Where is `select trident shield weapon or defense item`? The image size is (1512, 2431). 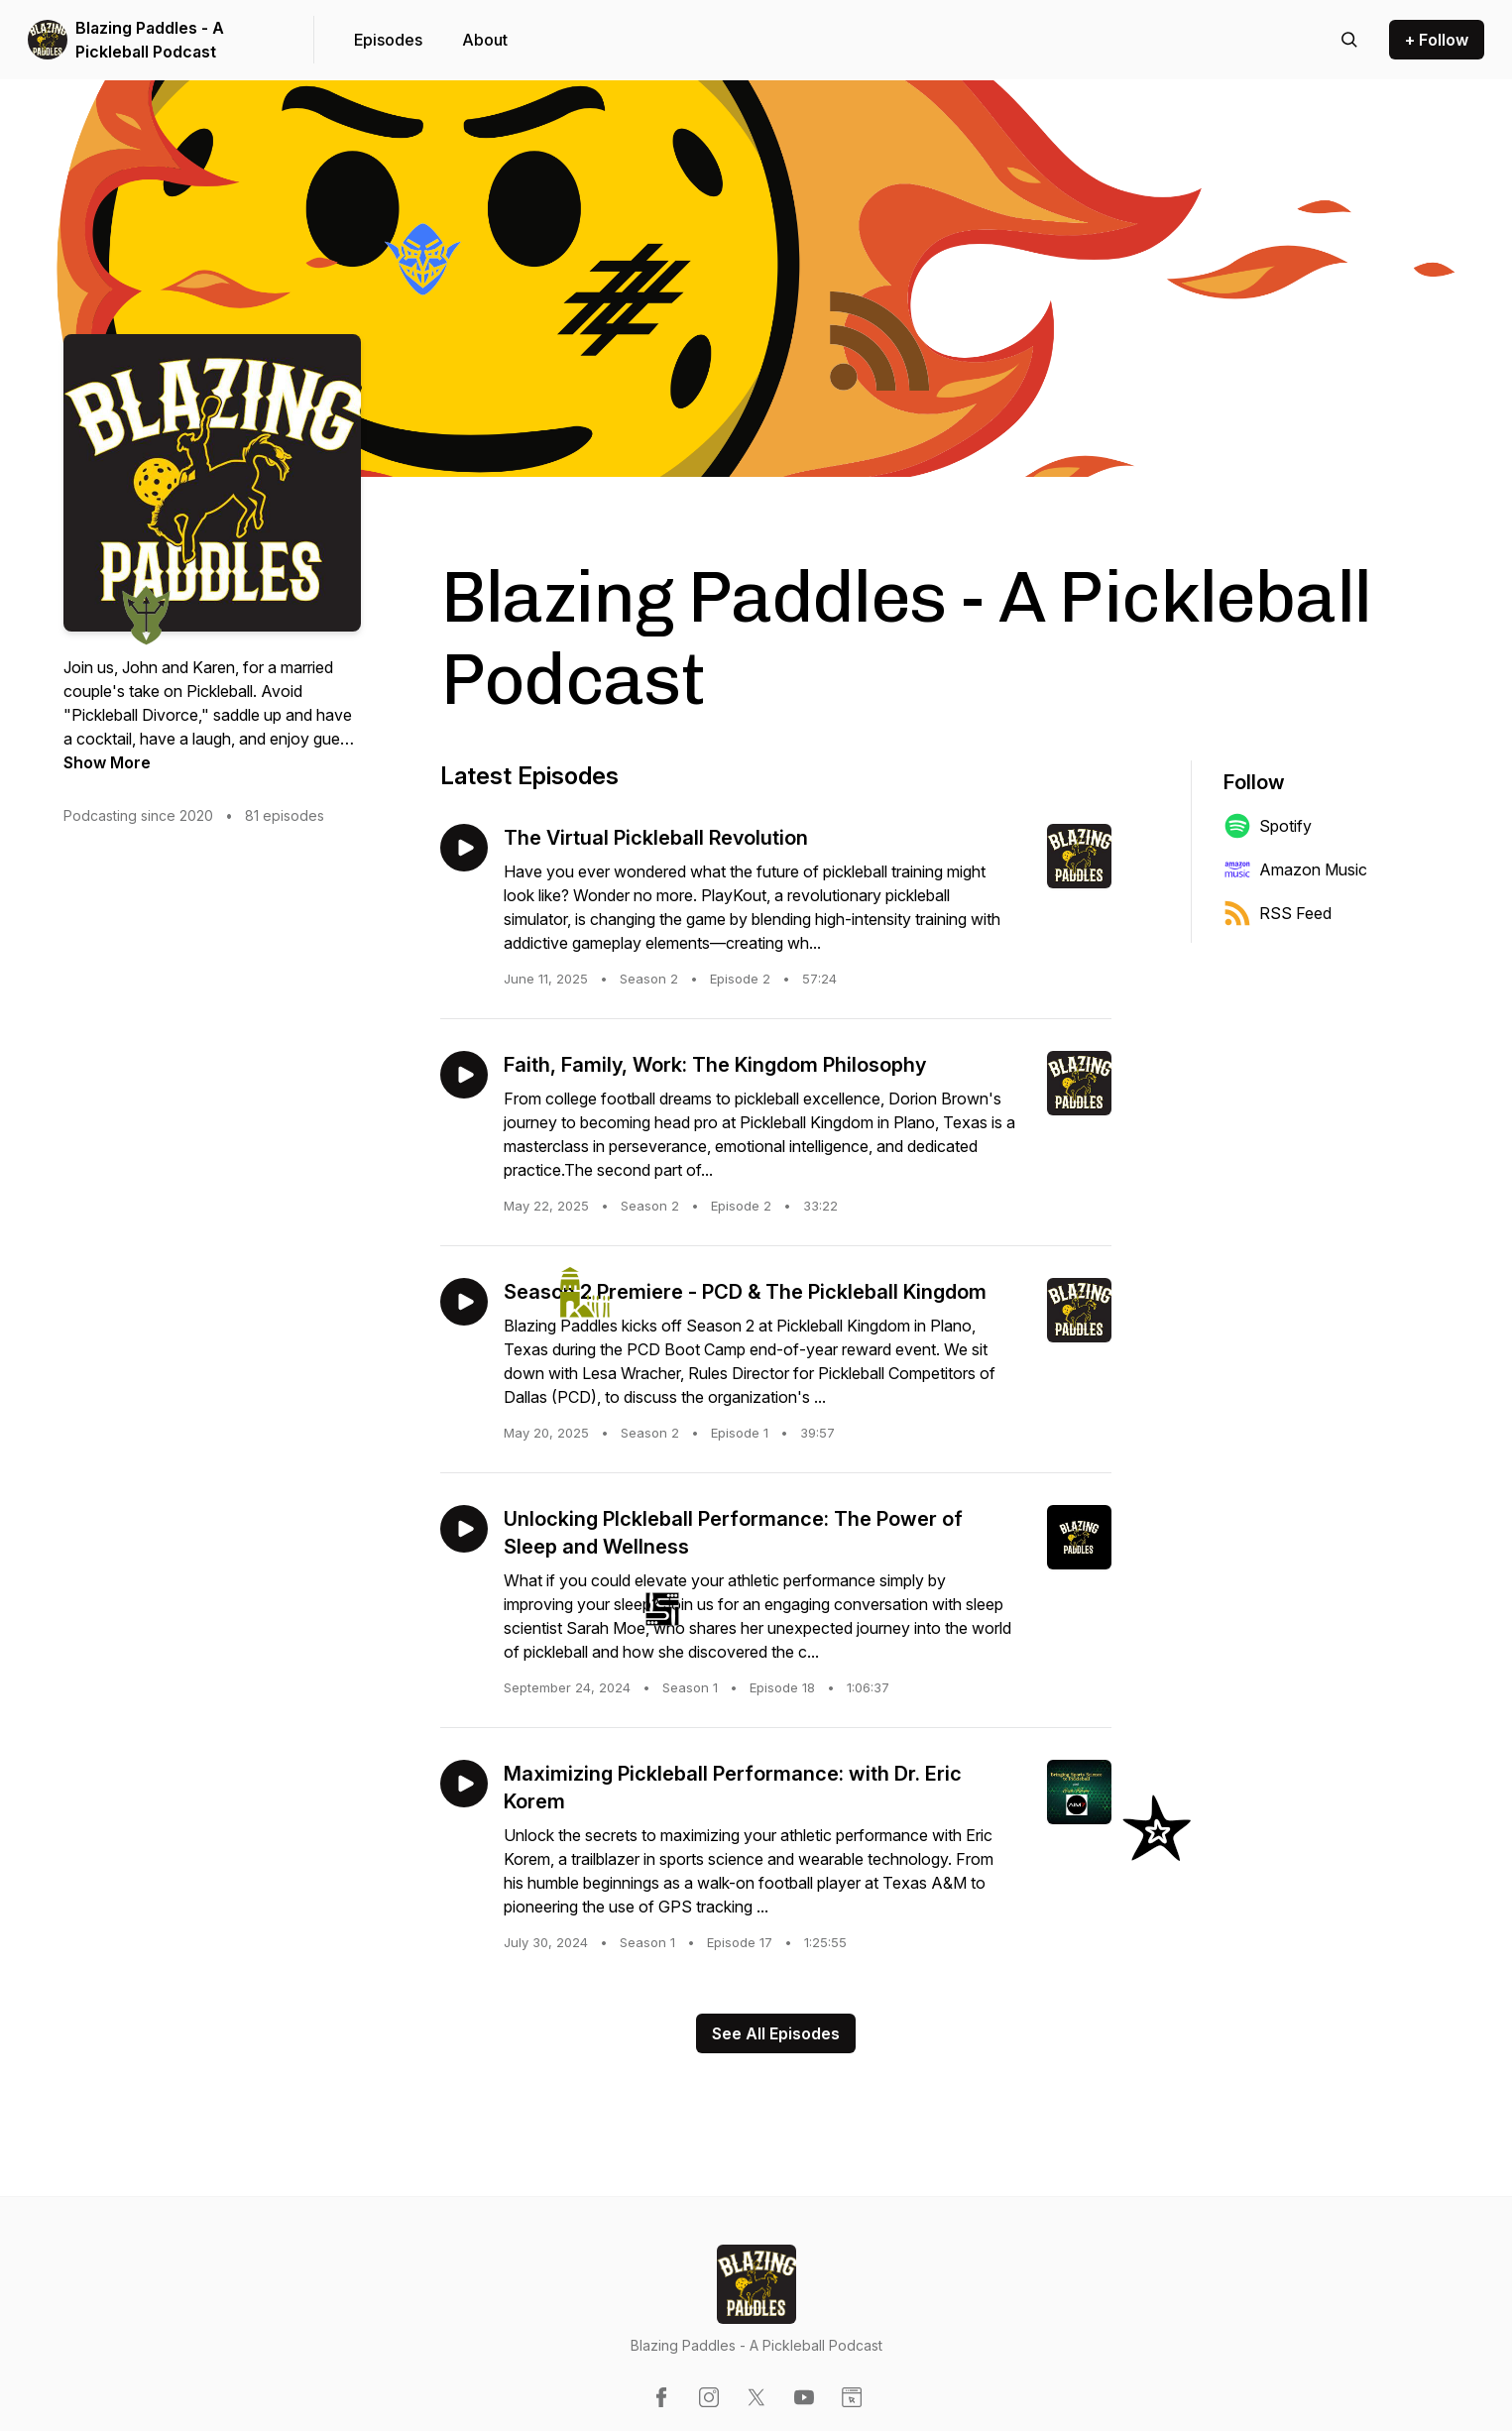
select trident shield weapon or defense item is located at coordinates (146, 615).